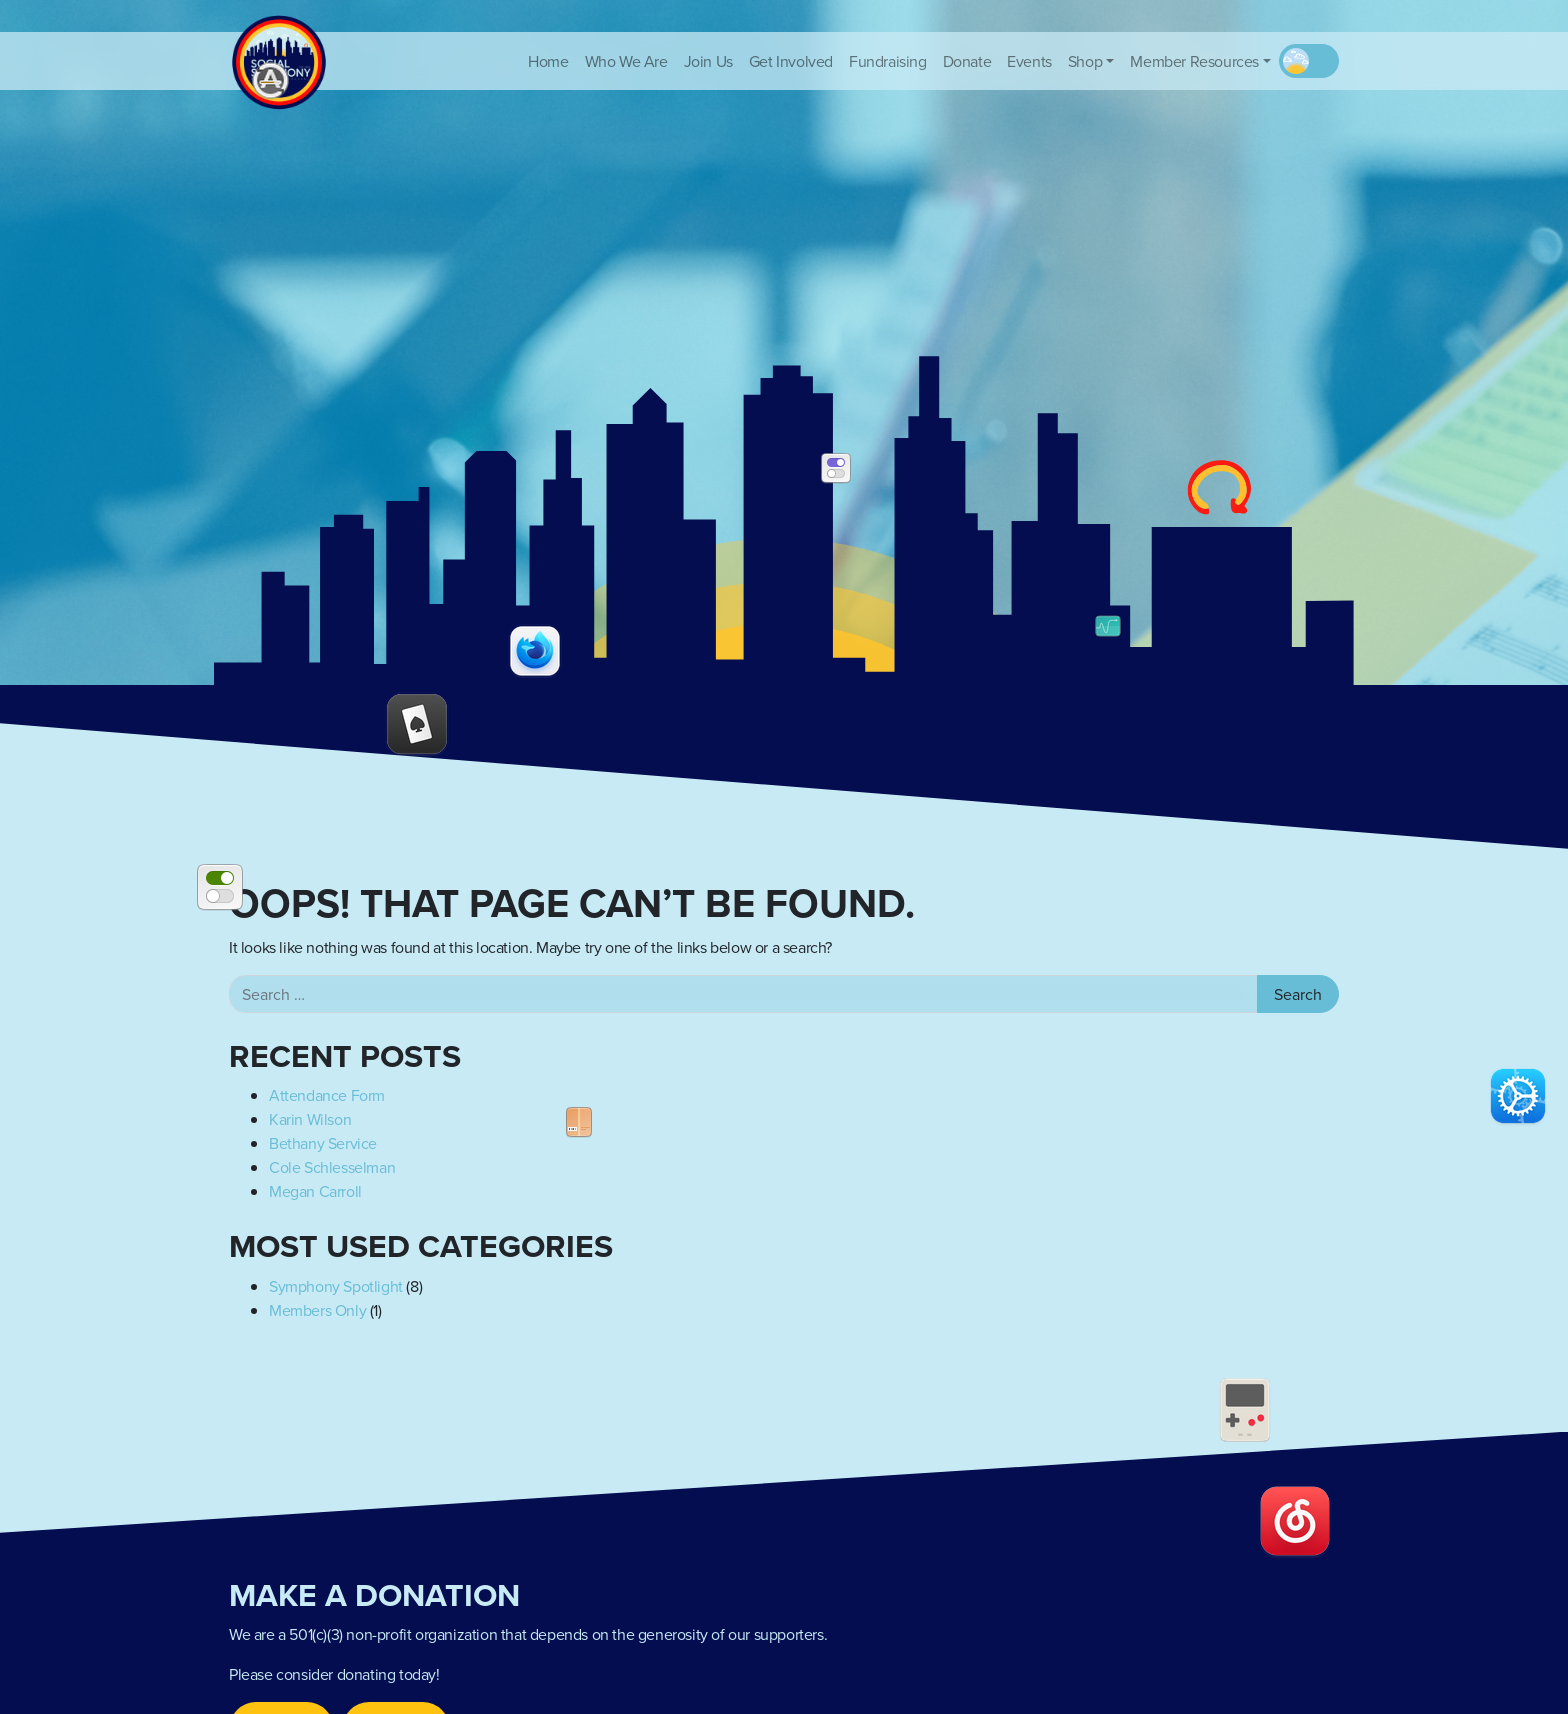 The height and width of the screenshot is (1714, 1568). Describe the element at coordinates (579, 1122) in the screenshot. I see `a debian package file ready for installation` at that location.